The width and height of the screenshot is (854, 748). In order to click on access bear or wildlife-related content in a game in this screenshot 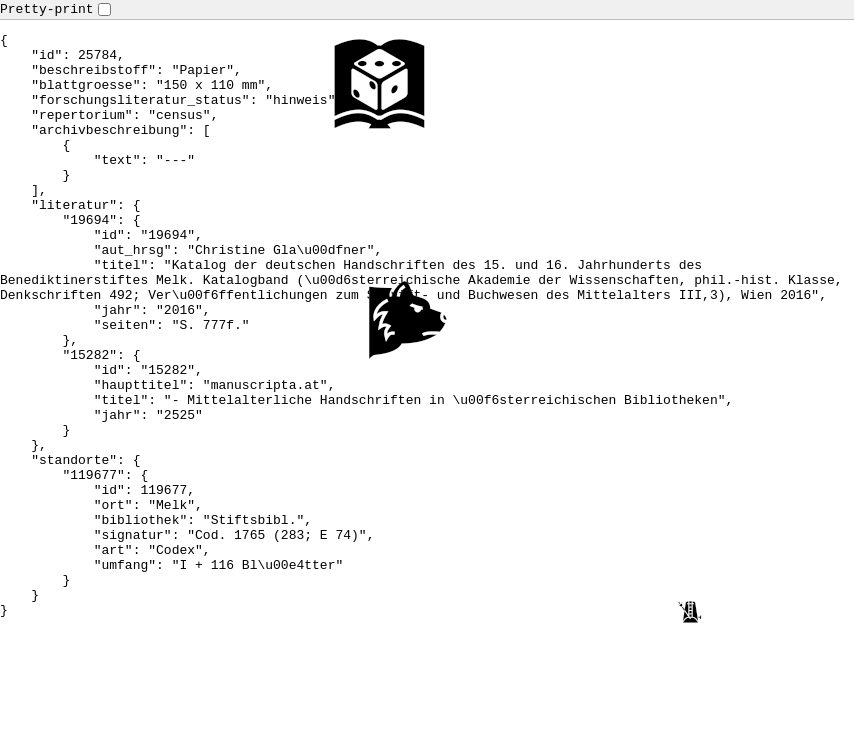, I will do `click(411, 320)`.